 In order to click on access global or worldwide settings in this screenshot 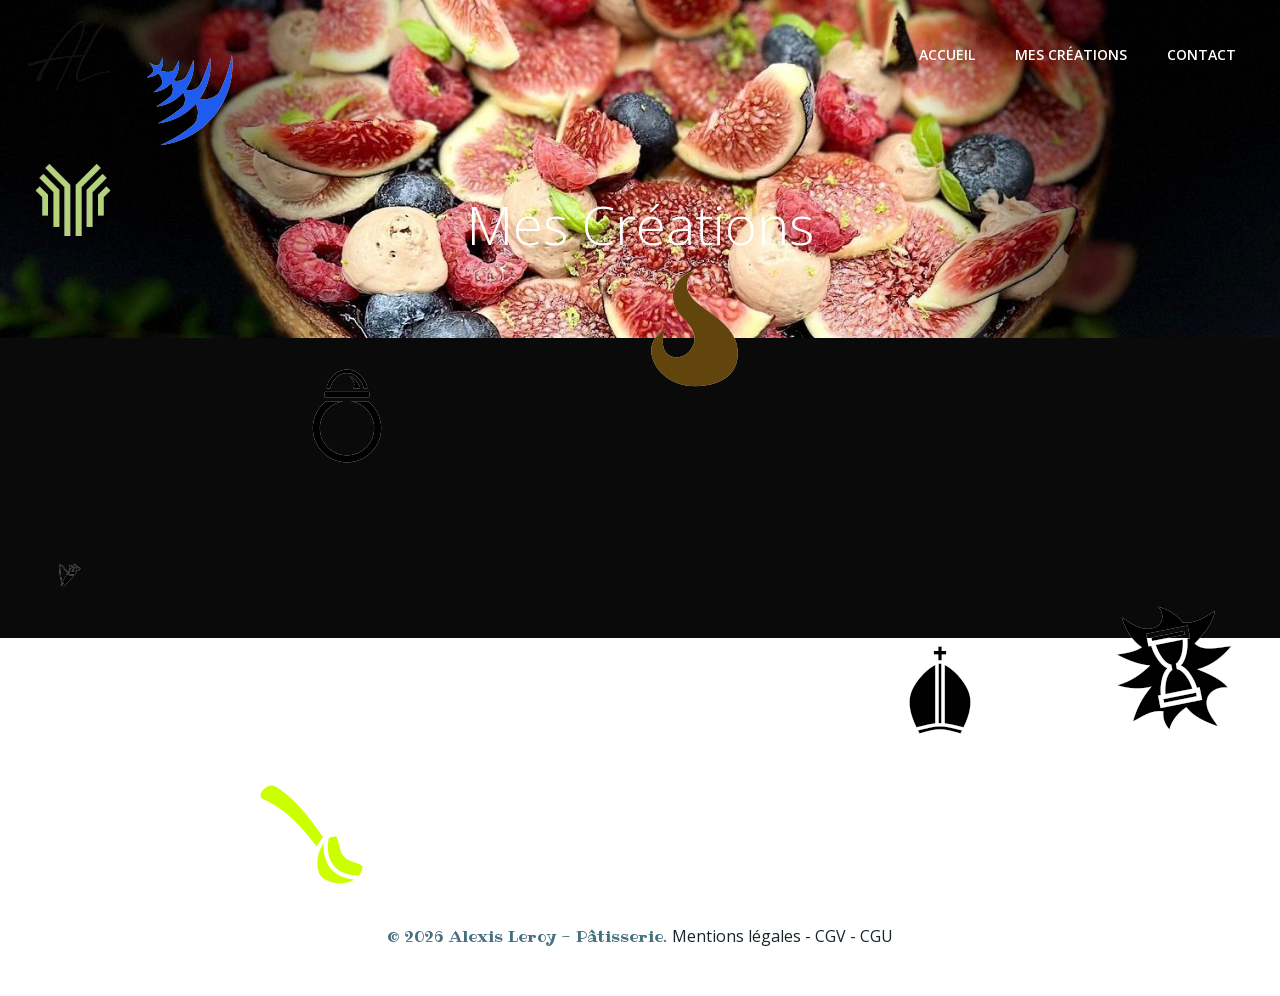, I will do `click(347, 416)`.